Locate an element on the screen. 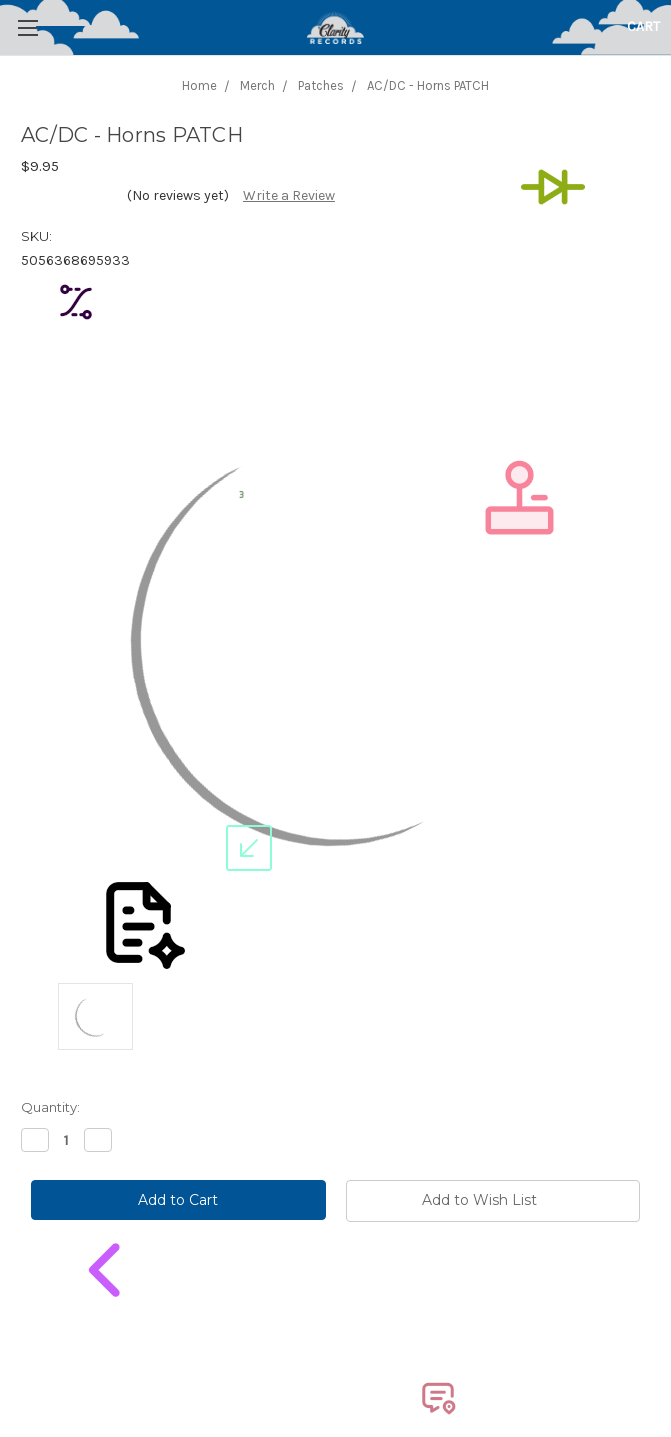 The height and width of the screenshot is (1437, 671). pin a message to a specific location is located at coordinates (438, 1397).